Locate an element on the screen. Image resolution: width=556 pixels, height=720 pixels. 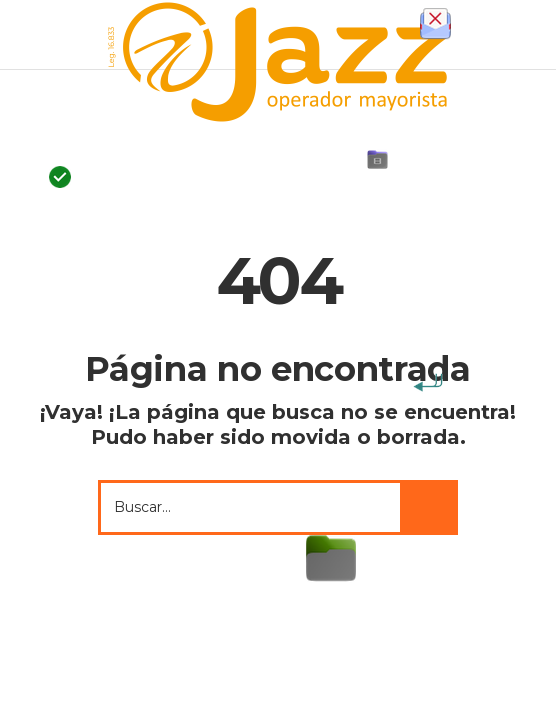
open your videos folder is located at coordinates (377, 159).